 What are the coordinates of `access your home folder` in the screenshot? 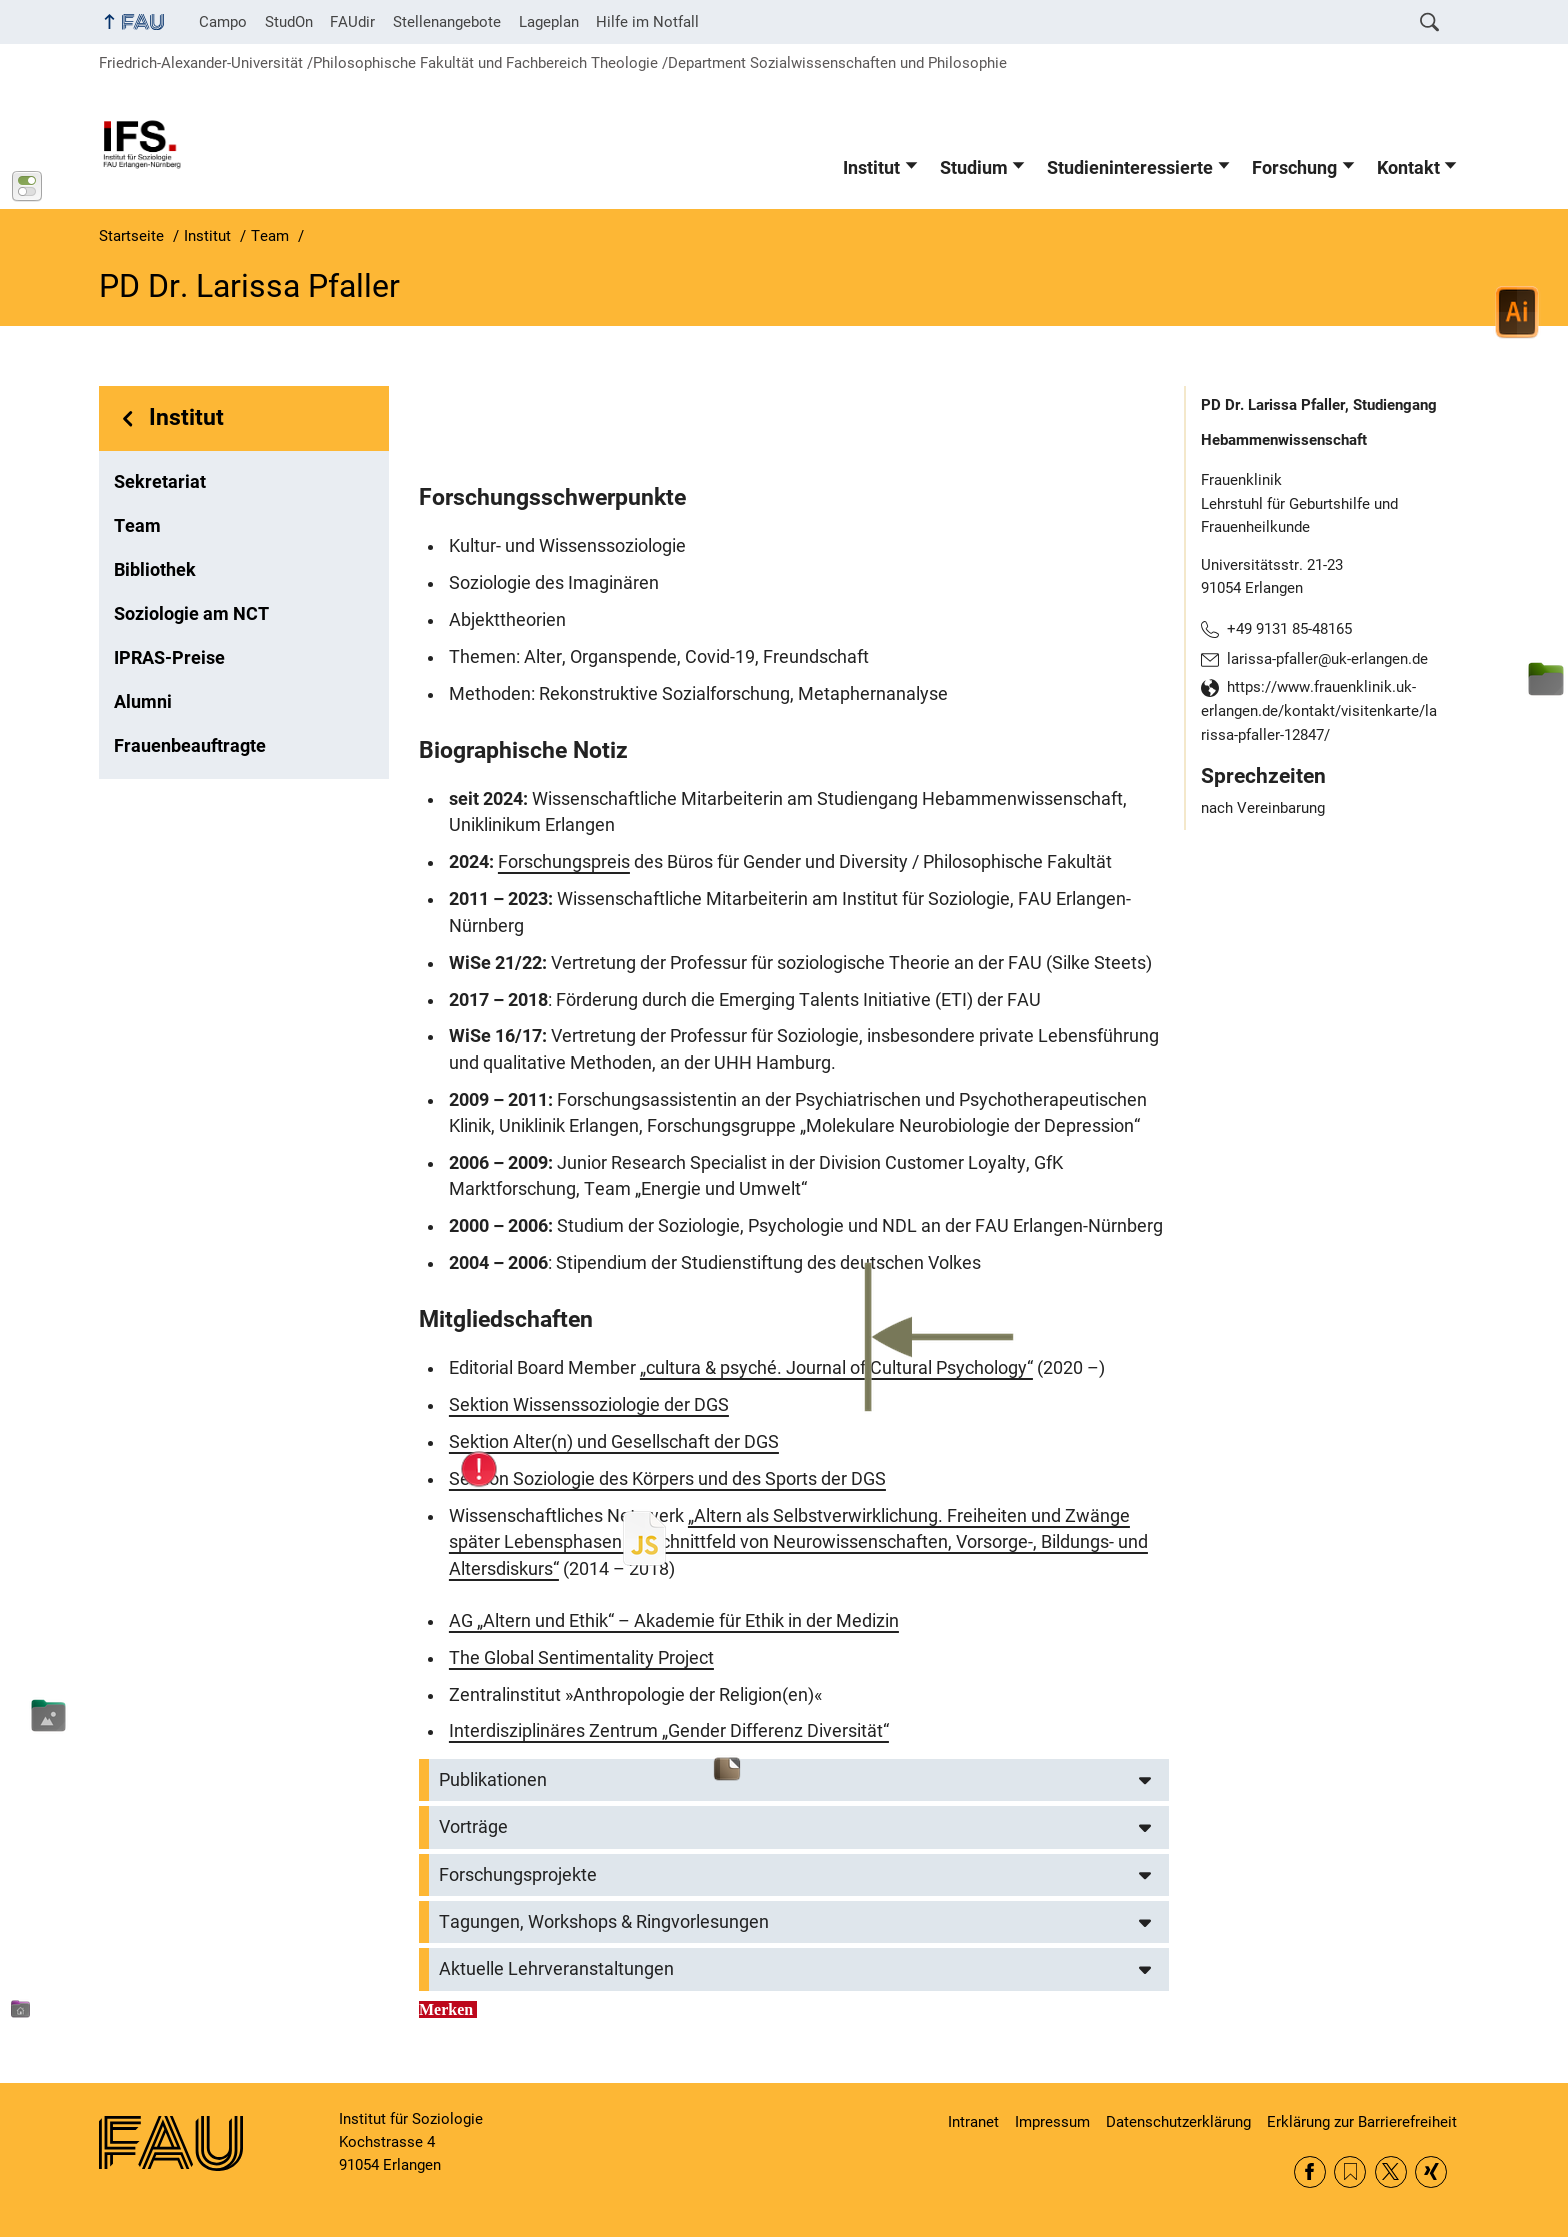 It's located at (20, 2008).